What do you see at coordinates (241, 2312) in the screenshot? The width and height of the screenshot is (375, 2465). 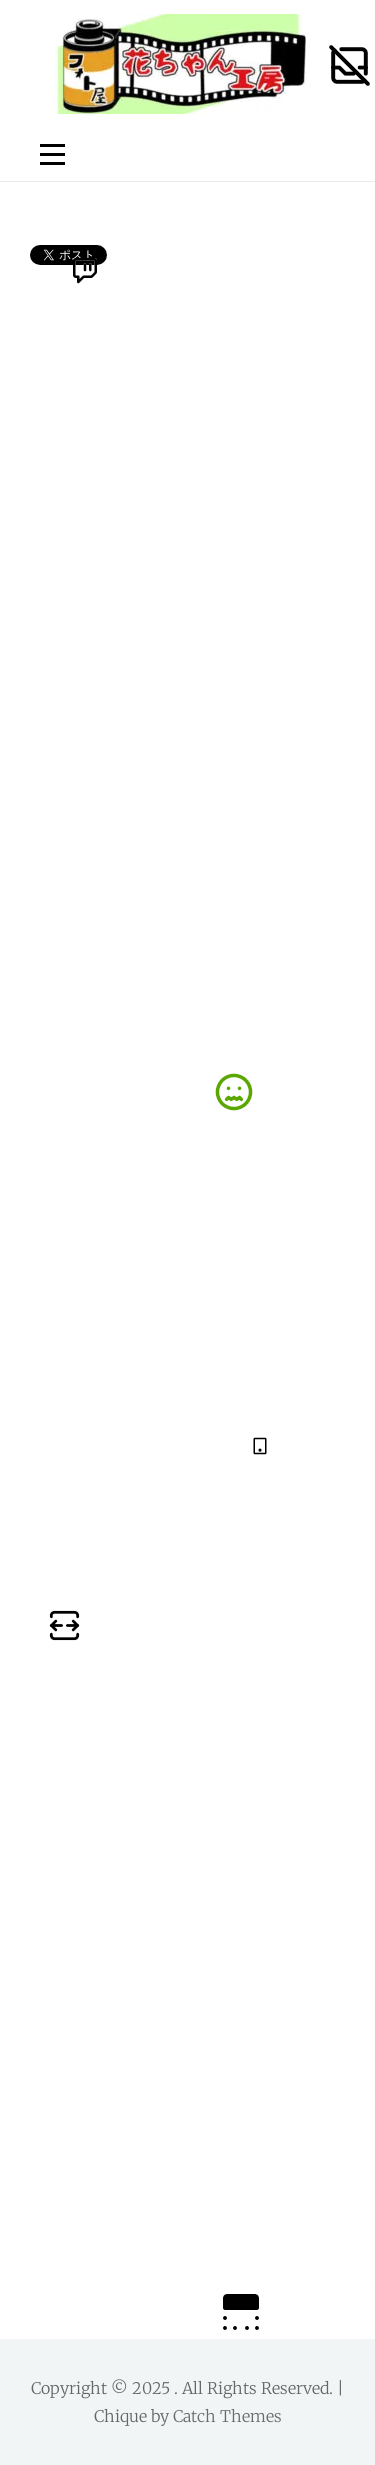 I see `align content to the top of a container` at bounding box center [241, 2312].